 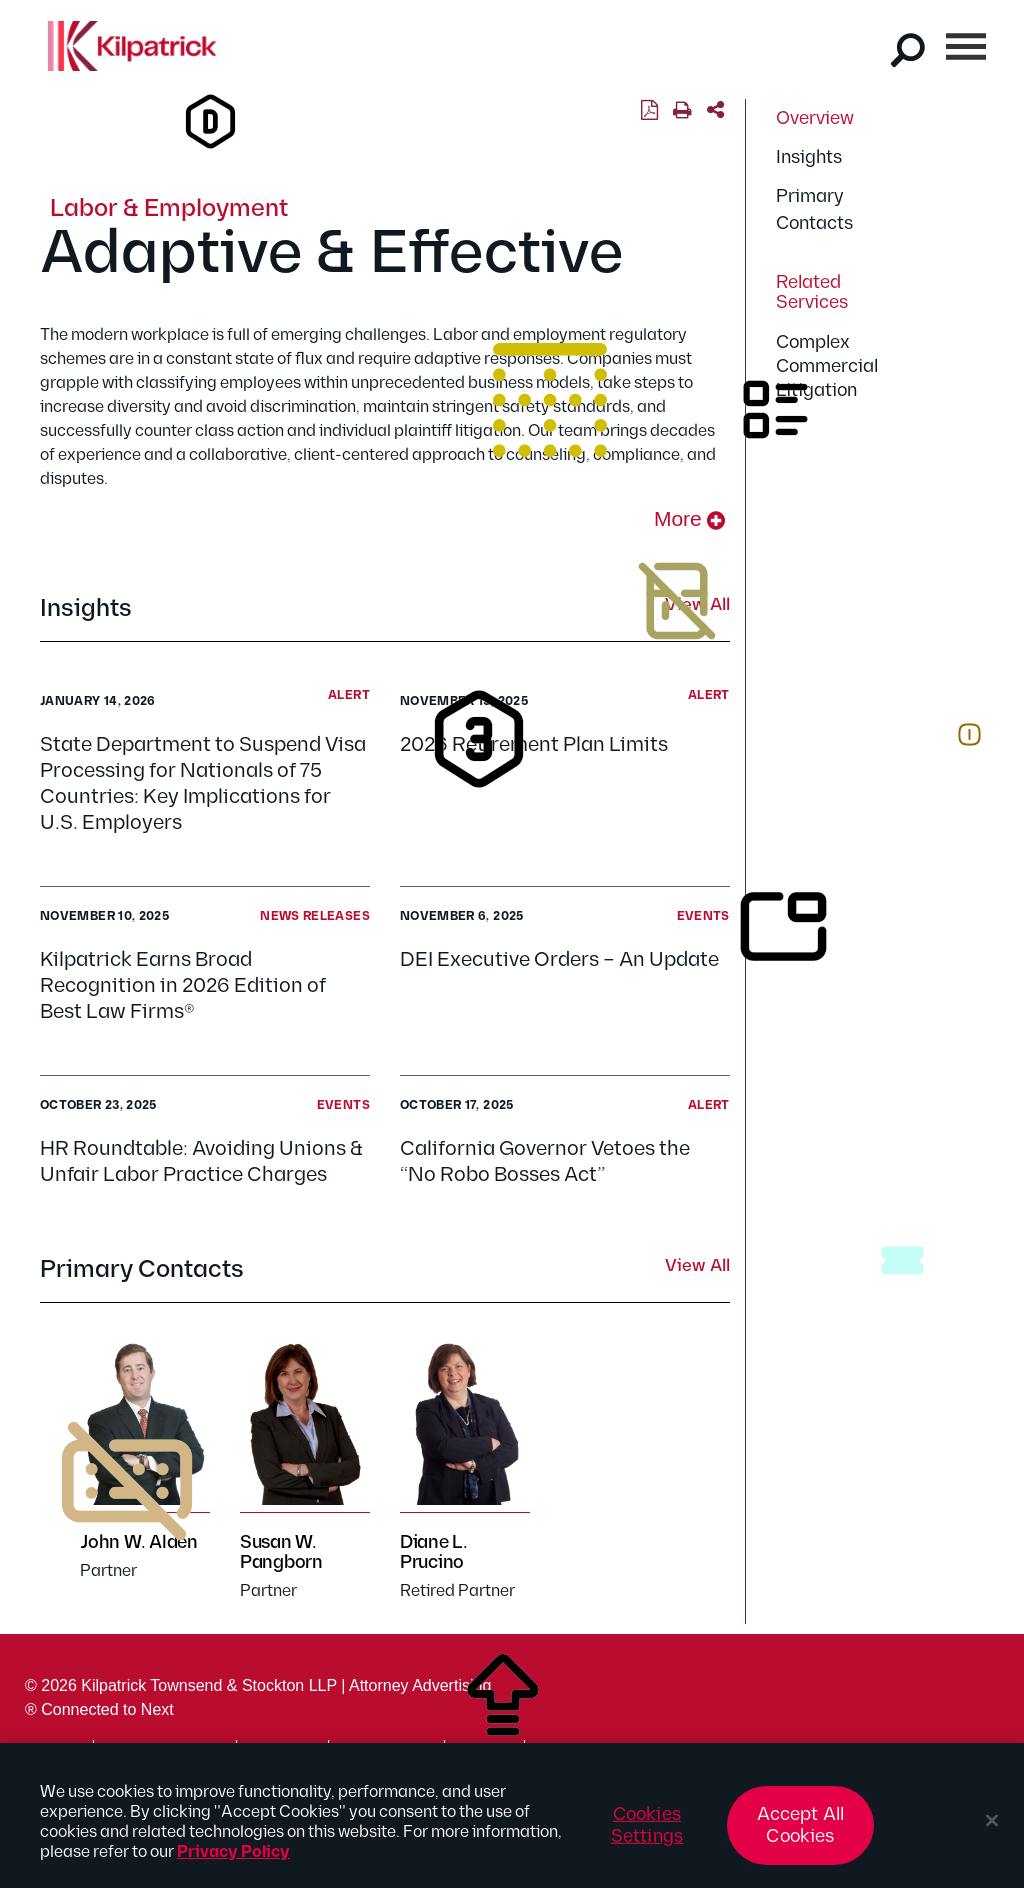 What do you see at coordinates (969, 734) in the screenshot?
I see `view more information or details` at bounding box center [969, 734].